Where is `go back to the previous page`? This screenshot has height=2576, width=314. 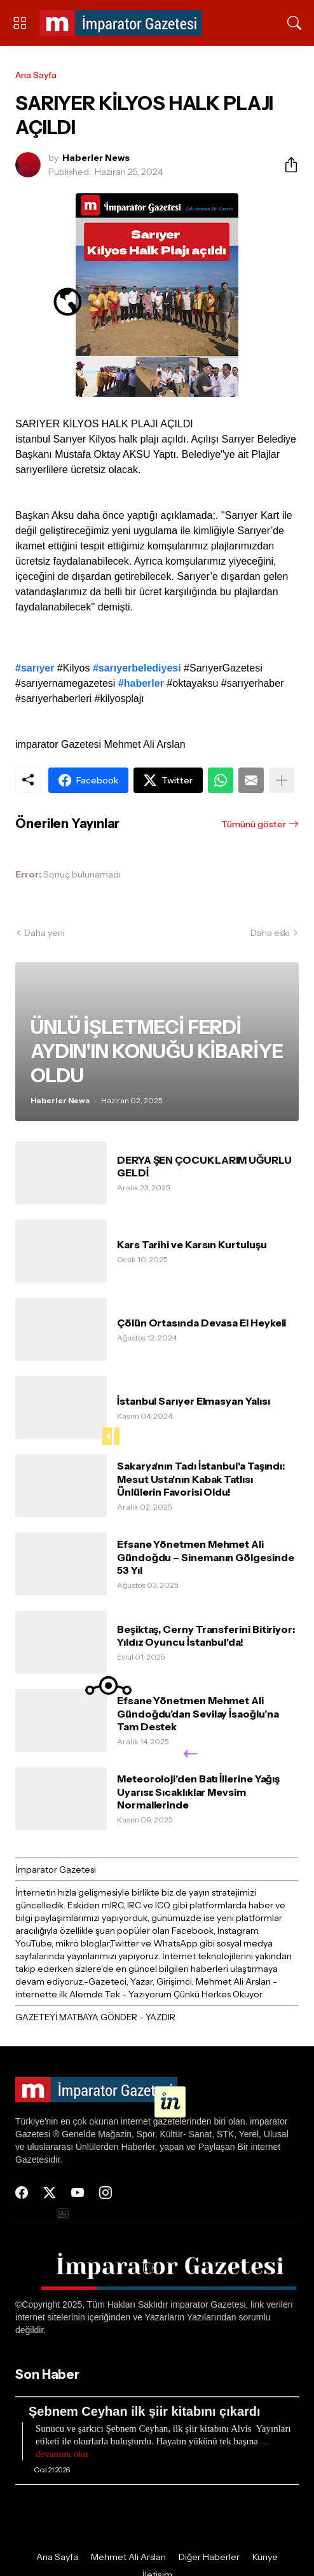 go back to the previous page is located at coordinates (190, 1754).